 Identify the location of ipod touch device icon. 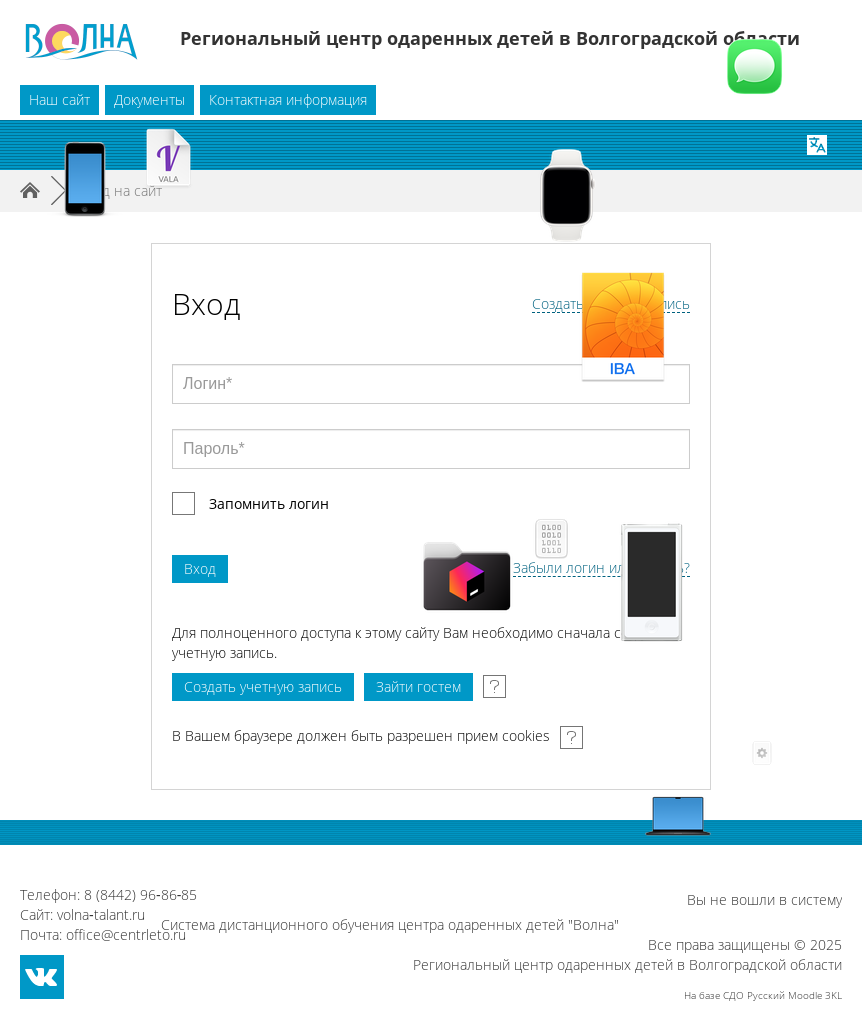
(85, 178).